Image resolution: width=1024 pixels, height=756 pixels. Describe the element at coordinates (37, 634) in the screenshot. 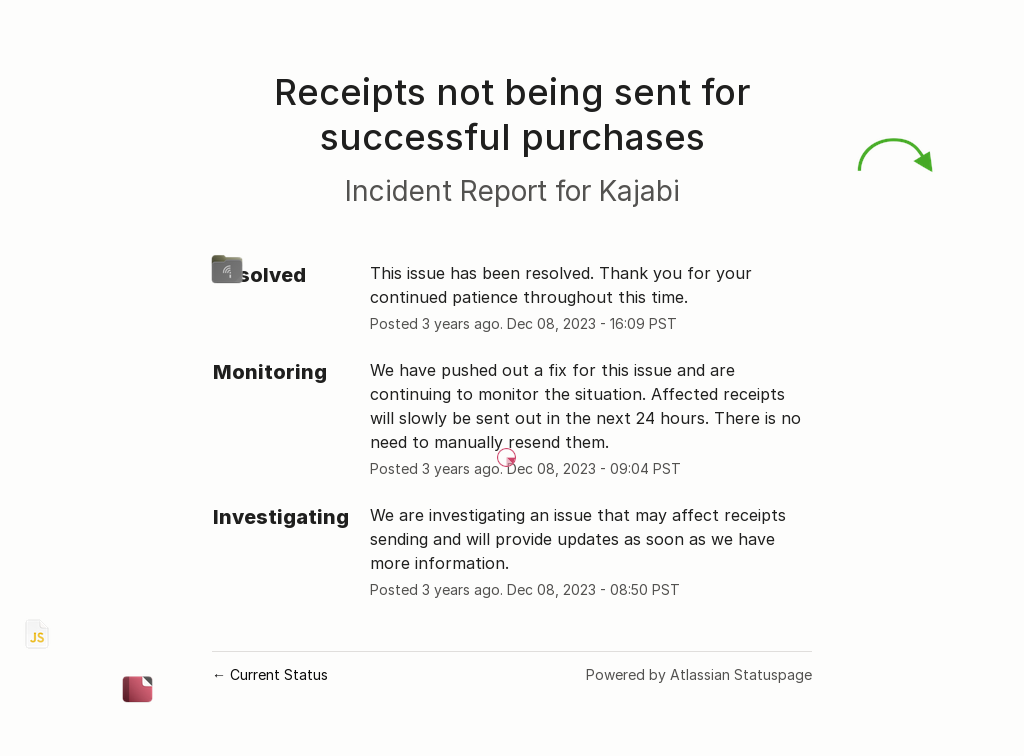

I see `a javascript source code file` at that location.